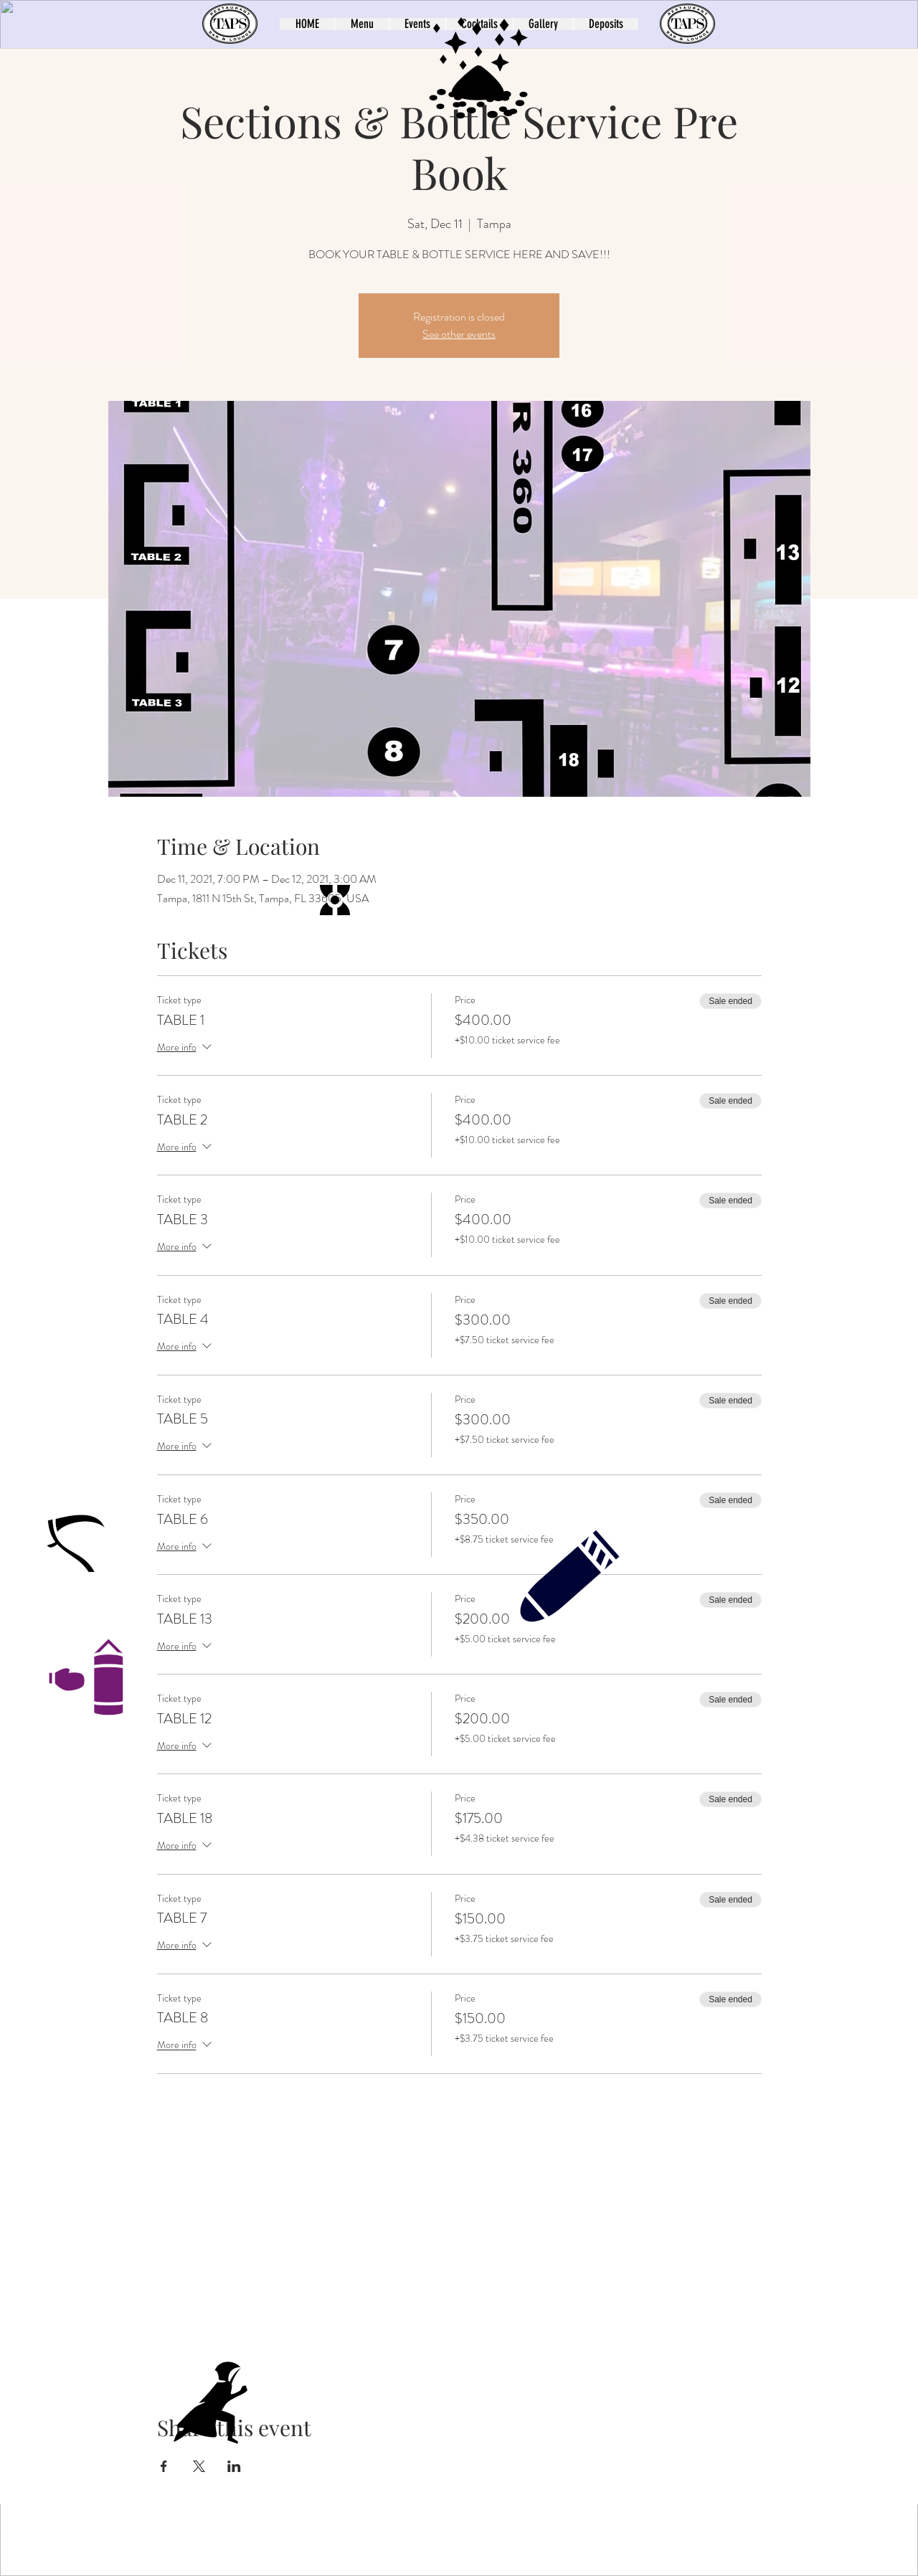 The width and height of the screenshot is (918, 2576). Describe the element at coordinates (569, 1576) in the screenshot. I see `ammunition or weaponry item in a game inventory` at that location.